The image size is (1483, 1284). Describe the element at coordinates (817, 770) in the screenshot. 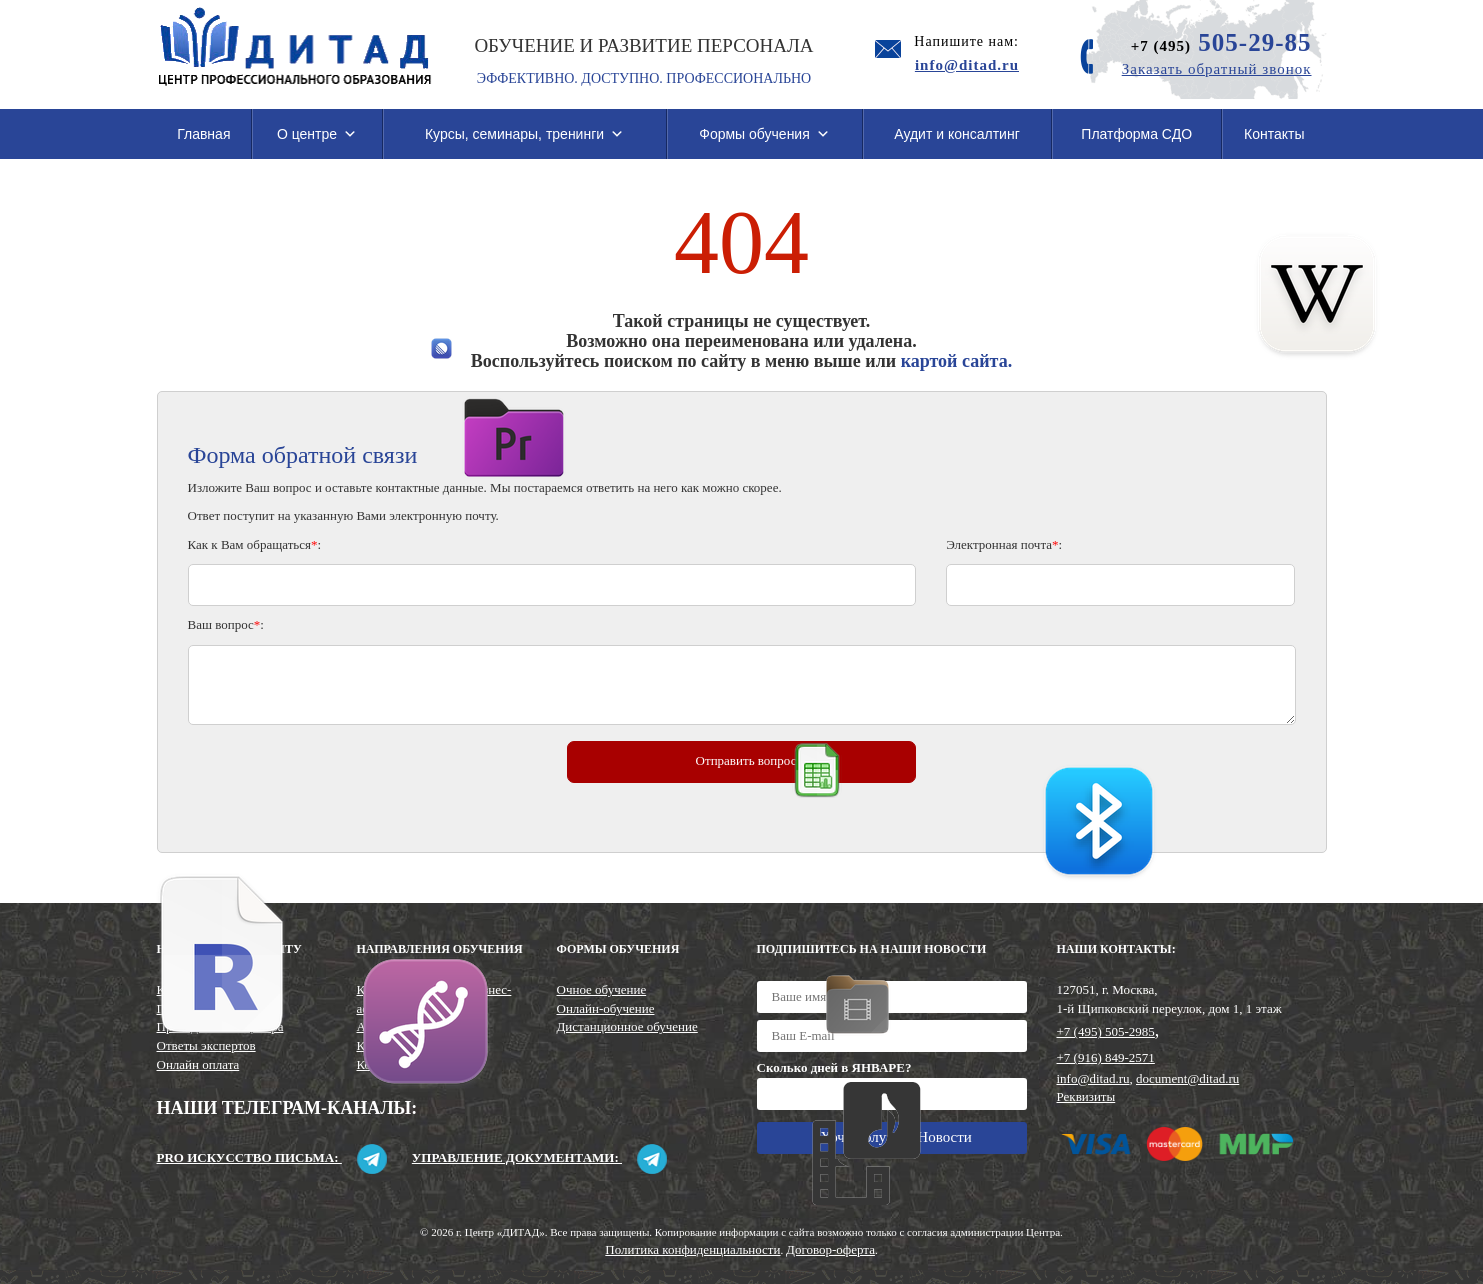

I see `open a spreadsheet template file` at that location.